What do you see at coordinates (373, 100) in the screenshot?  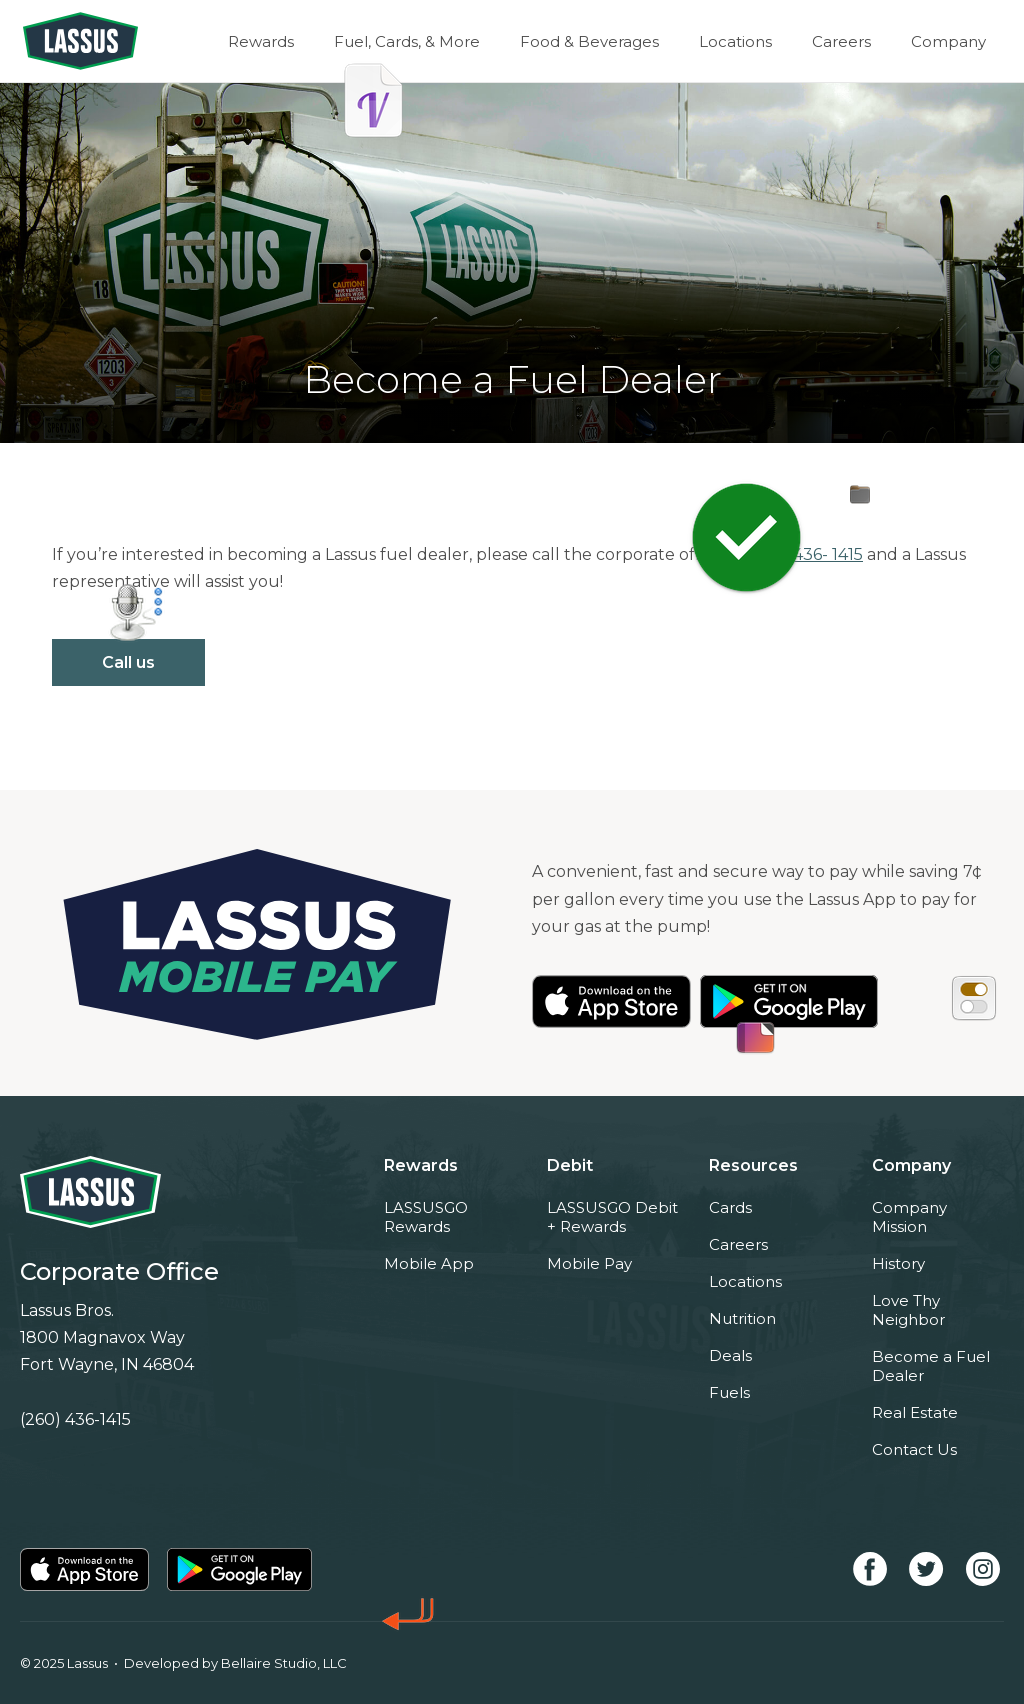 I see `vala programming language source file` at bounding box center [373, 100].